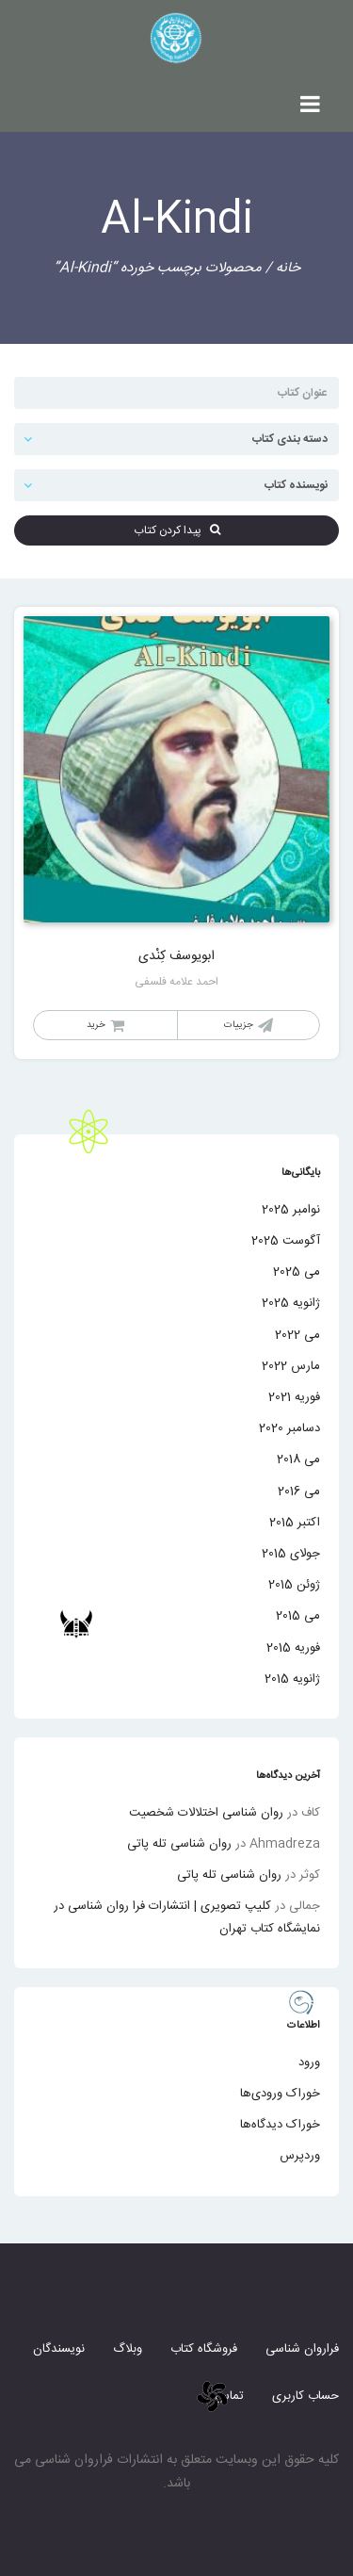  I want to click on access science or physics-related content, so click(88, 1132).